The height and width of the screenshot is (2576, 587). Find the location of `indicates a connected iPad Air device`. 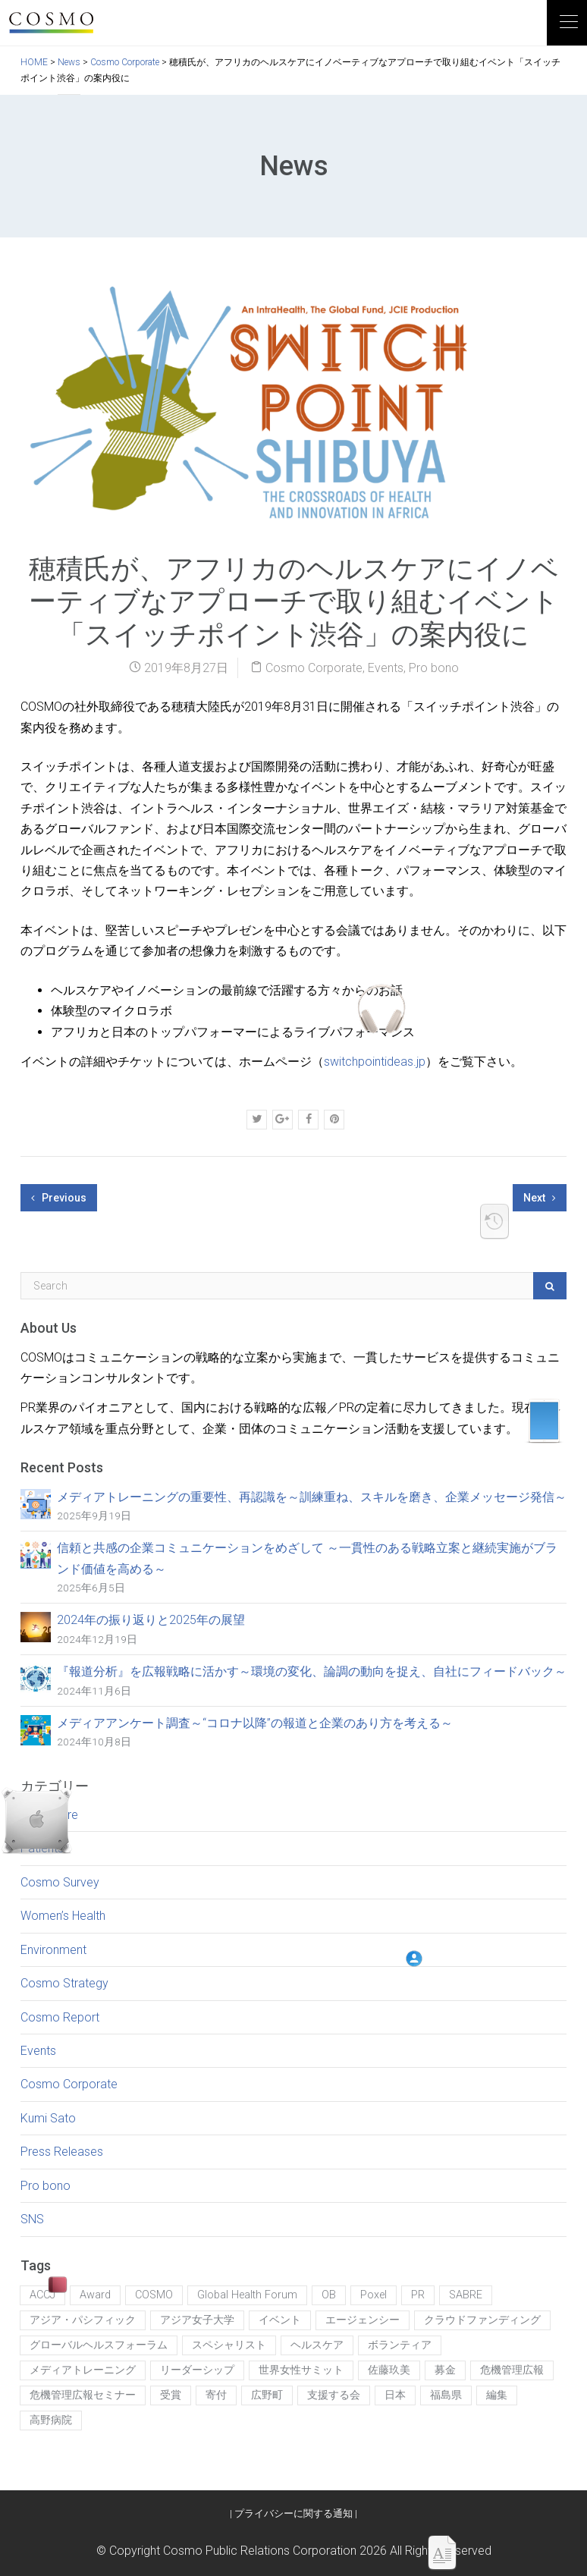

indicates a connected iPad Air device is located at coordinates (544, 1421).